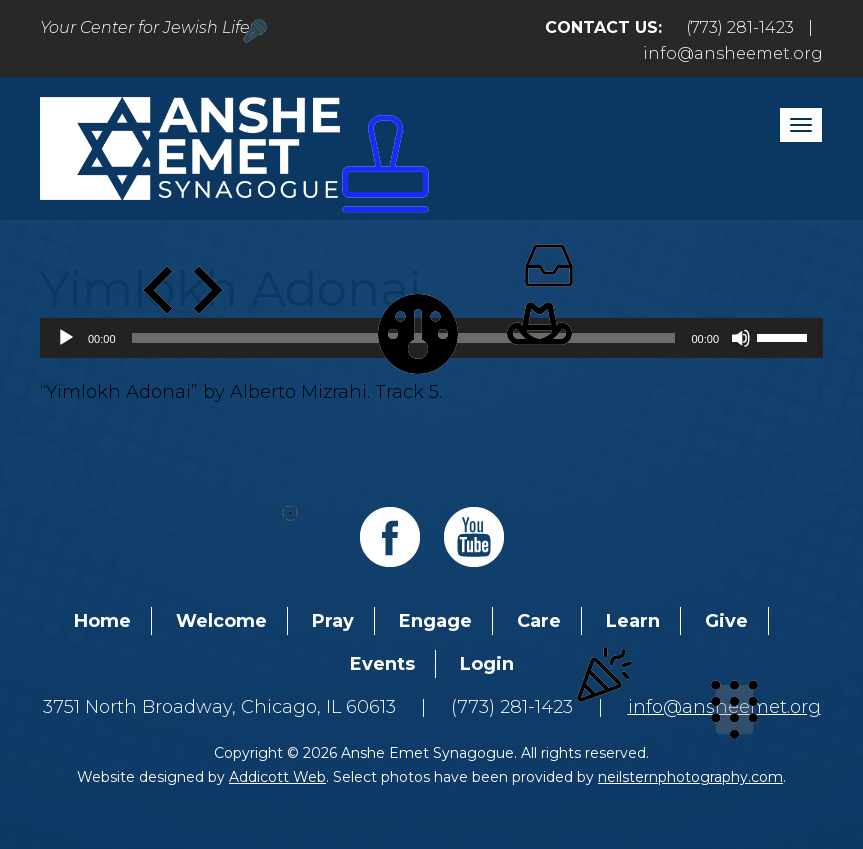  I want to click on view performance metrics or system speed, so click(418, 334).